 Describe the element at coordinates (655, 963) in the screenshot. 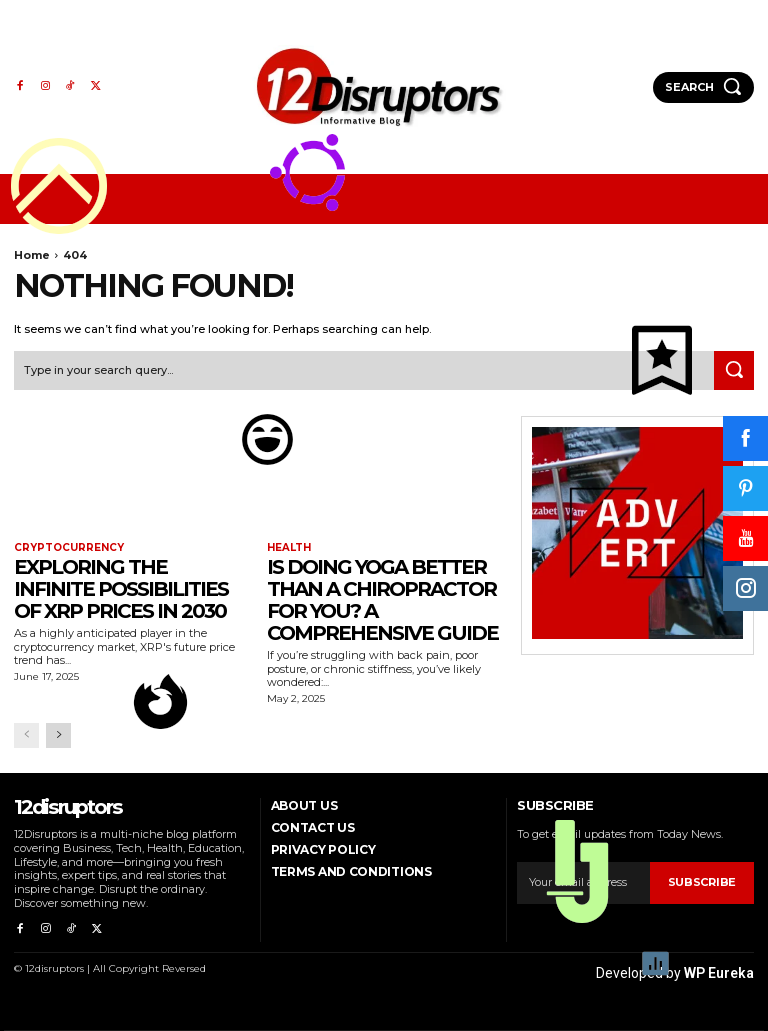

I see `view analytics dashboard` at that location.